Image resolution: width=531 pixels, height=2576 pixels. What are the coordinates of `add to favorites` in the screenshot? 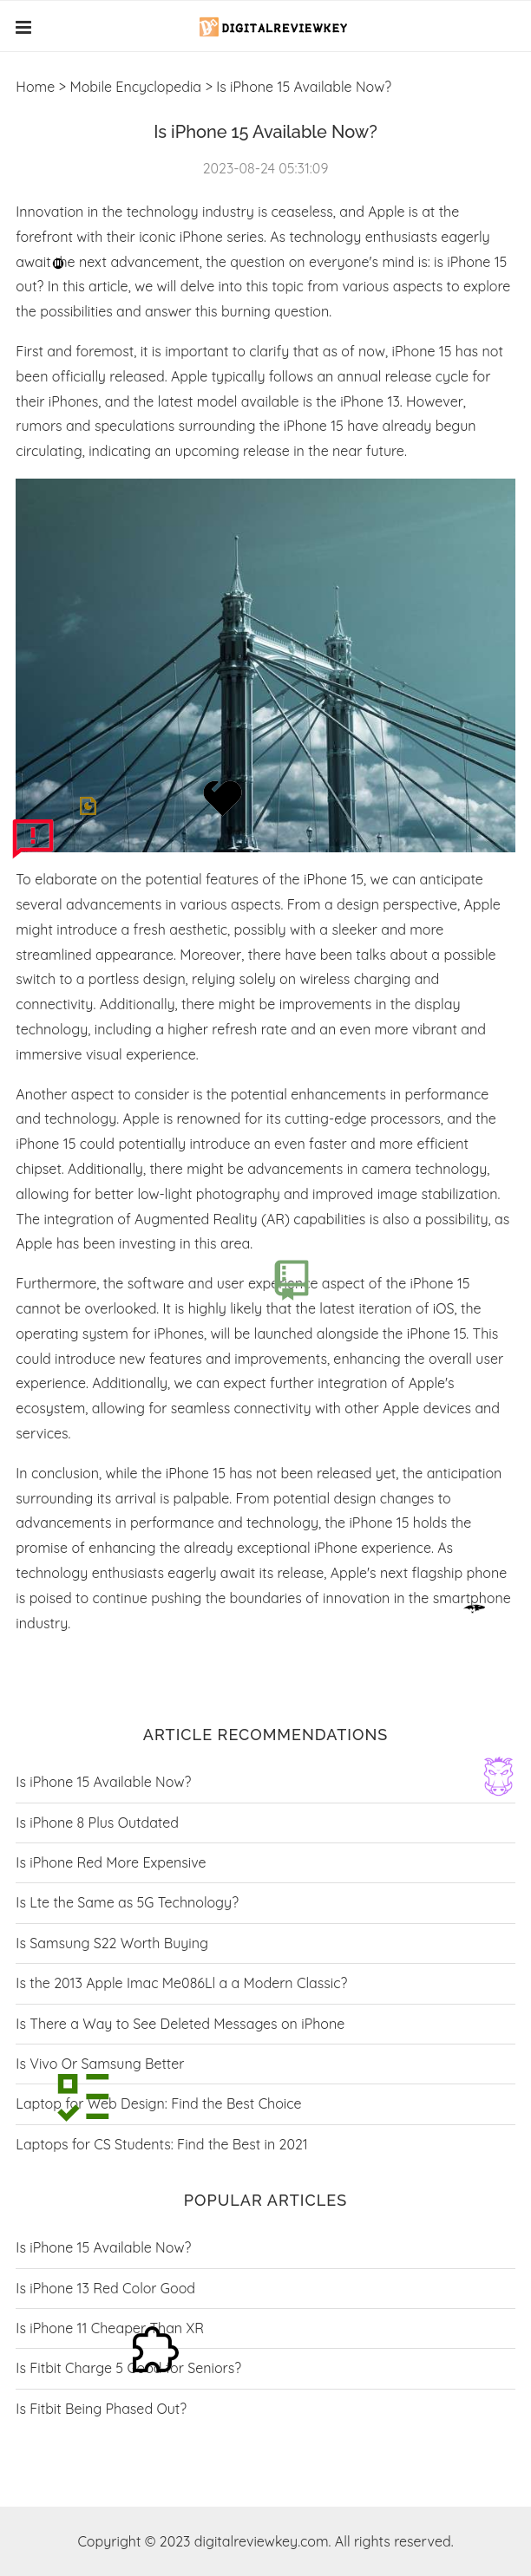 It's located at (222, 798).